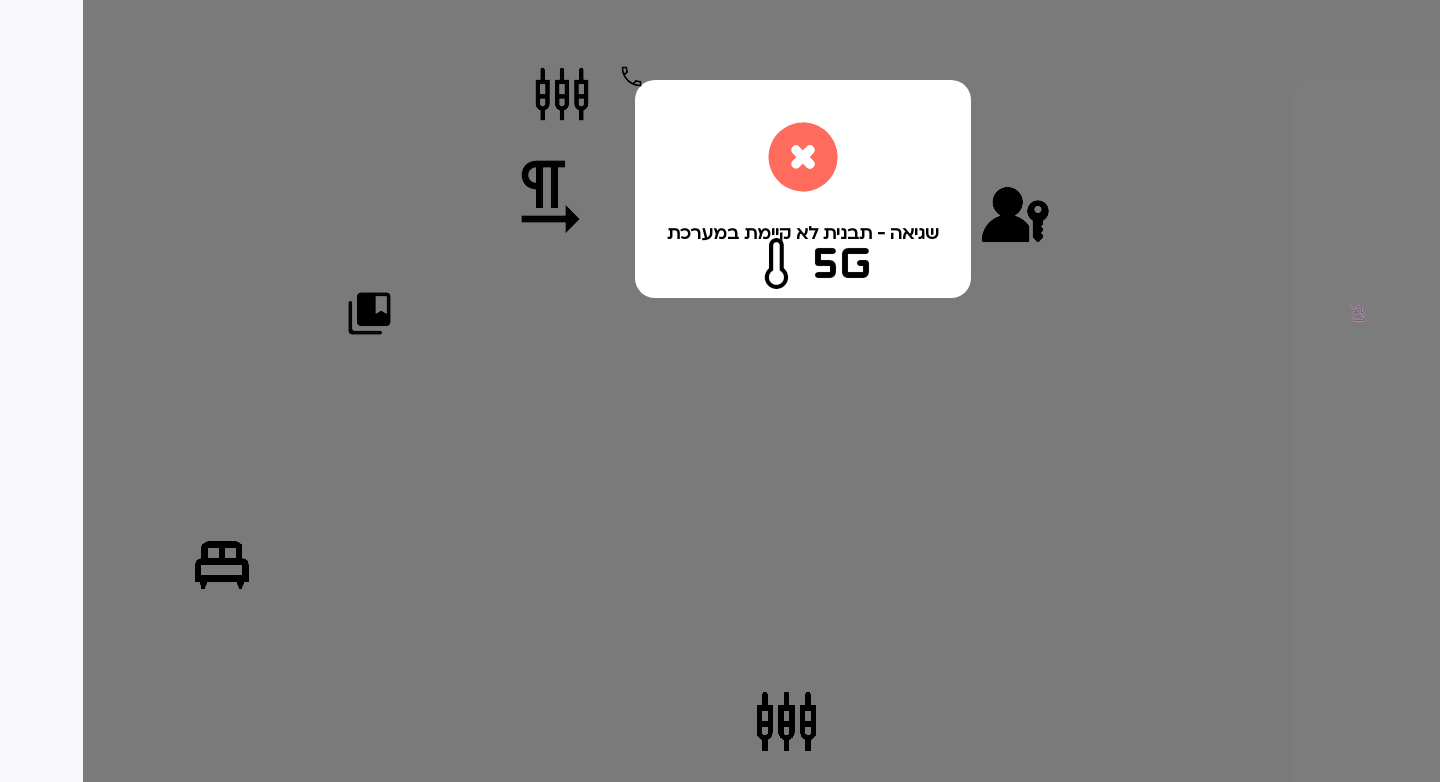  Describe the element at coordinates (562, 94) in the screenshot. I see `configure audio/video input settings` at that location.